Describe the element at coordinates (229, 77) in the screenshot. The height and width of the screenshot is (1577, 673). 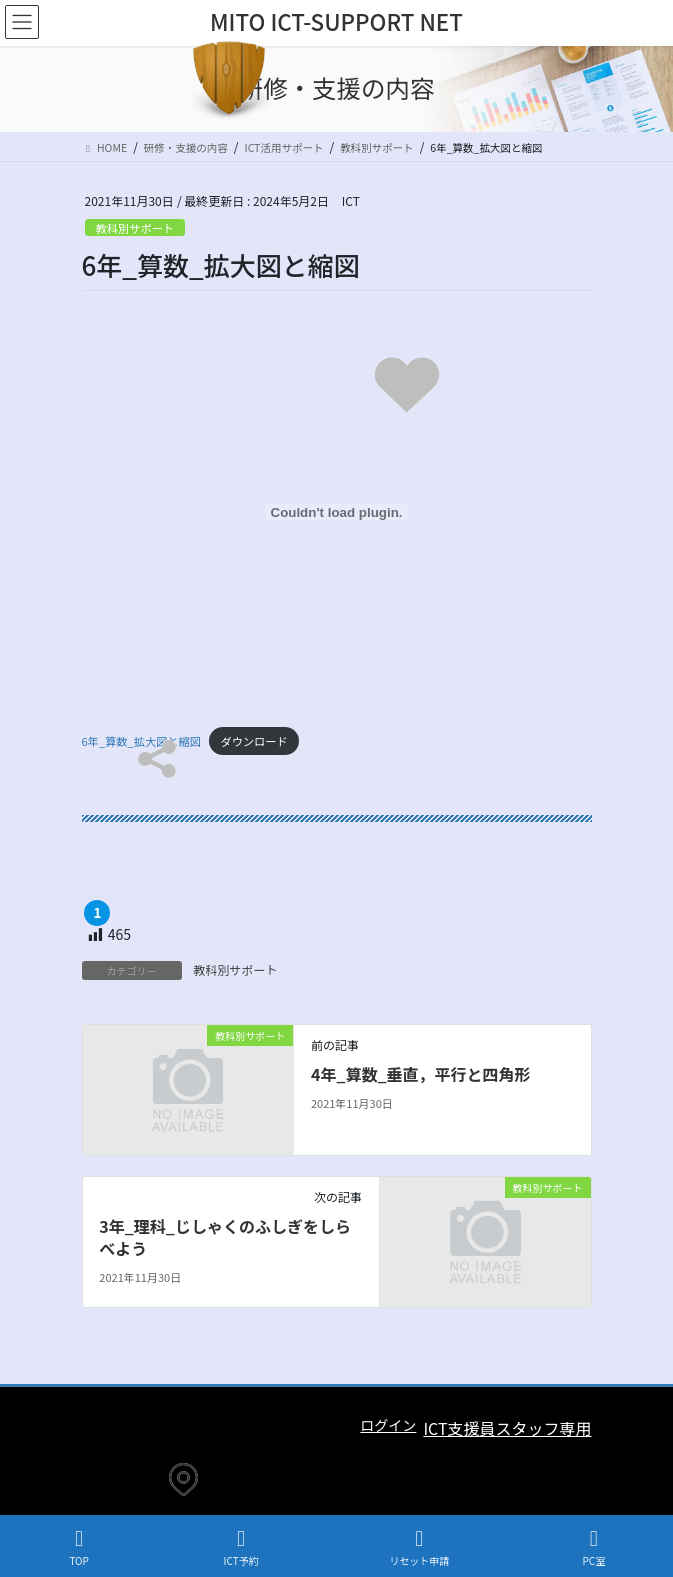
I see `indicates low security status for a connection or system` at that location.